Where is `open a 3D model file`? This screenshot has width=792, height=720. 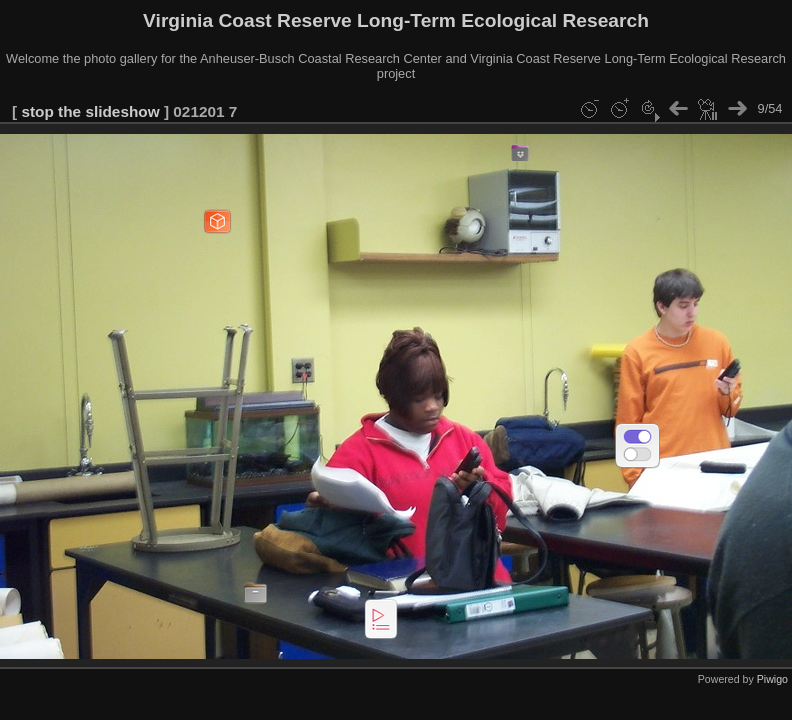
open a 3D model file is located at coordinates (217, 220).